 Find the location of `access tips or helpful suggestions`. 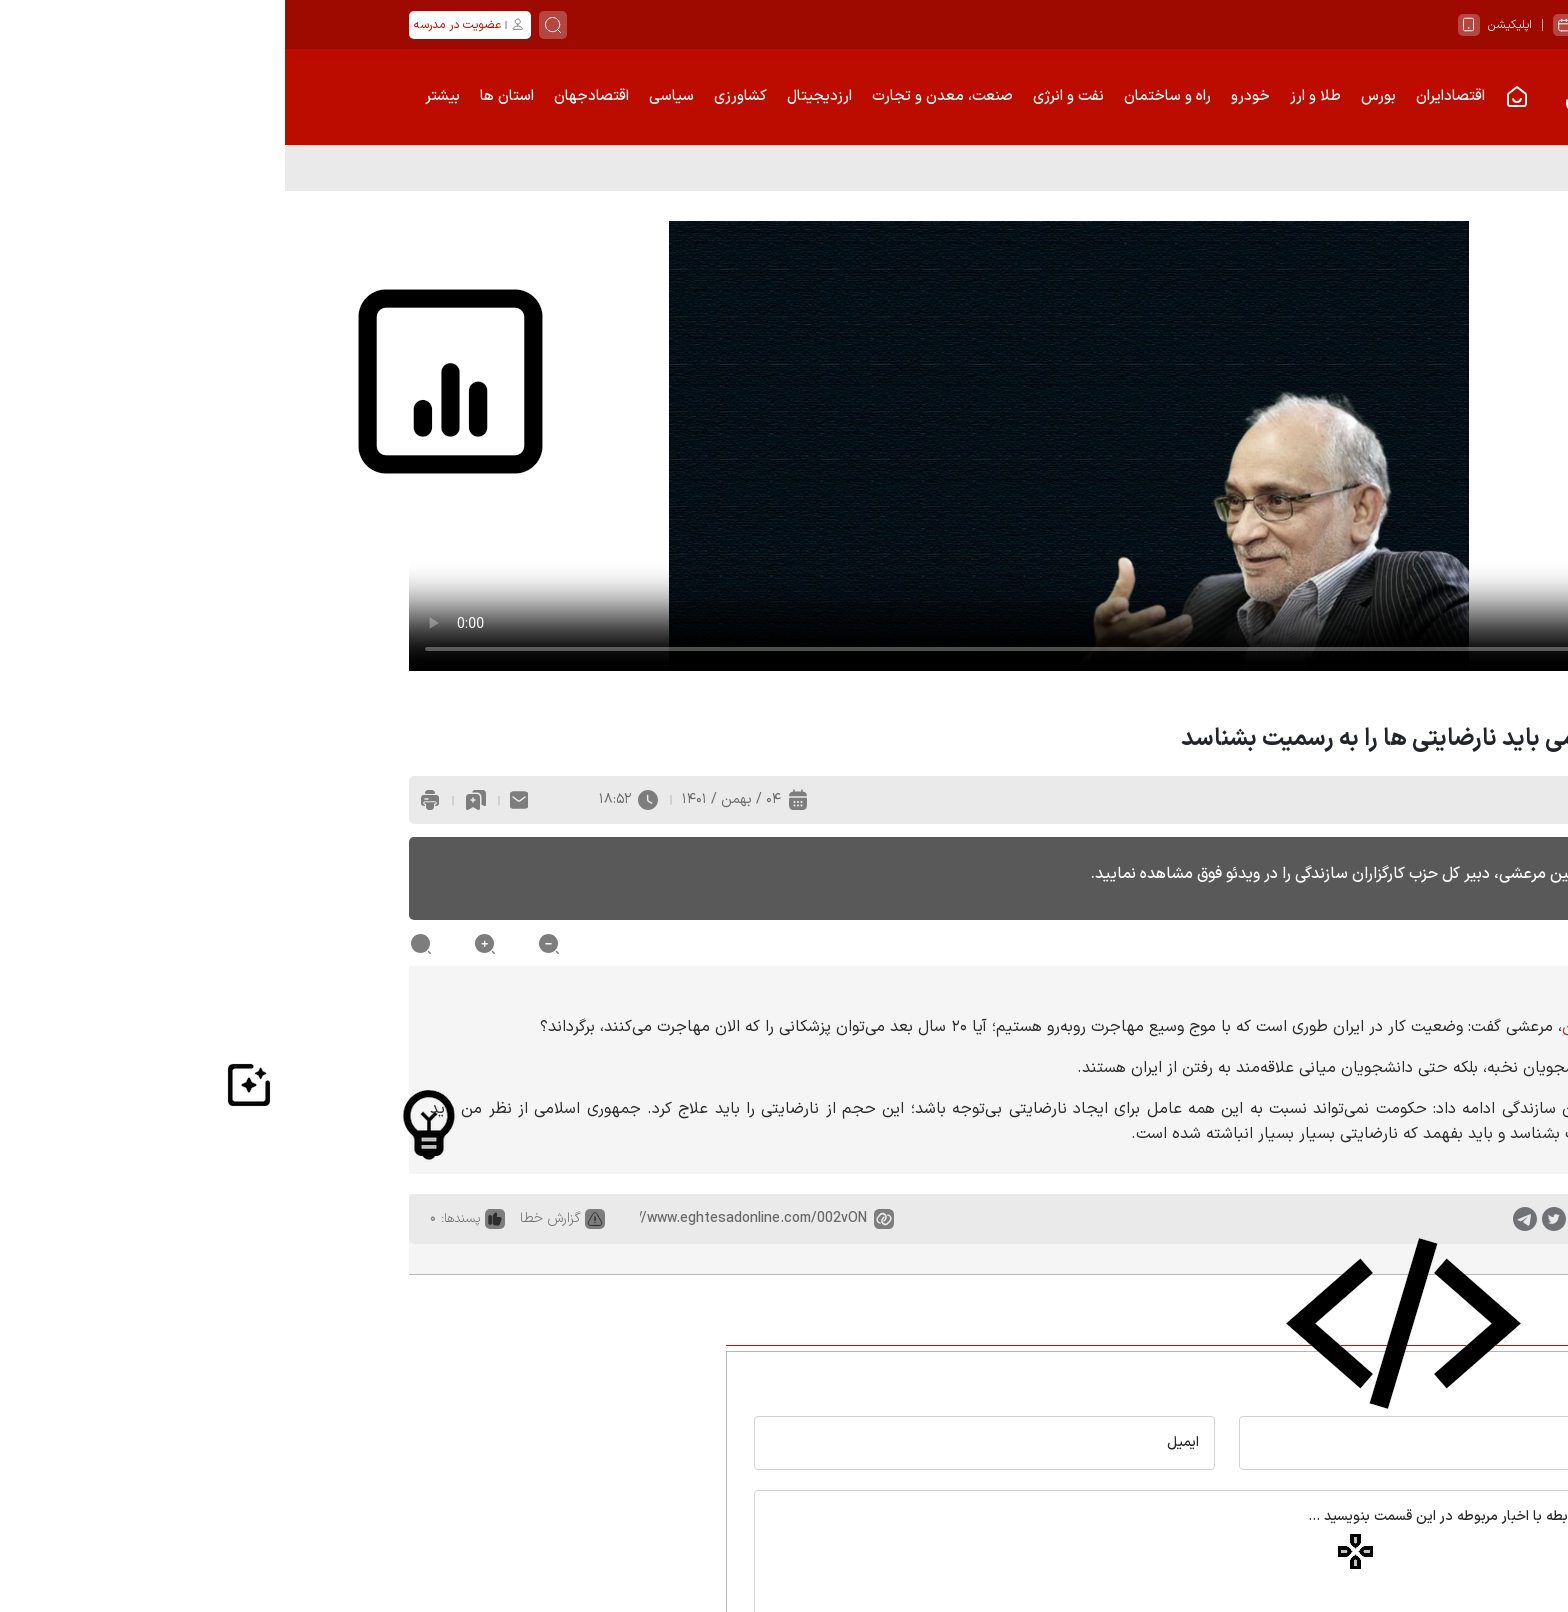

access tips or helpful suggestions is located at coordinates (429, 1123).